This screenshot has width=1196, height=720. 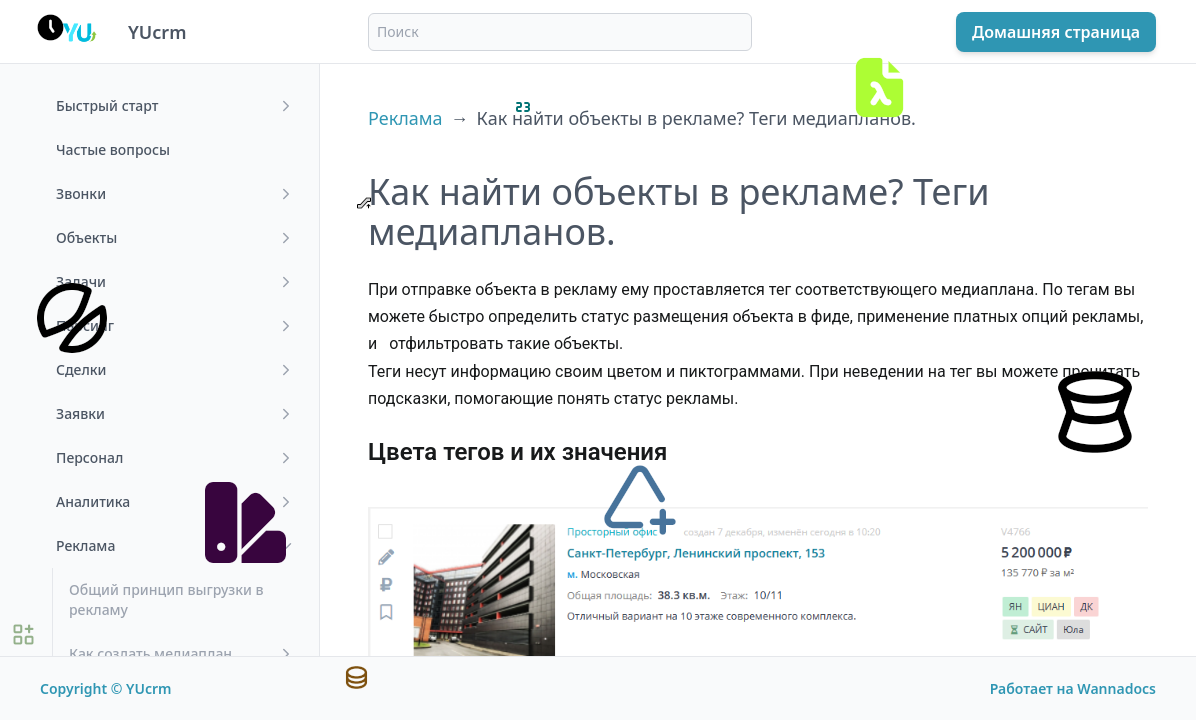 I want to click on open color picker or palette options, so click(x=245, y=522).